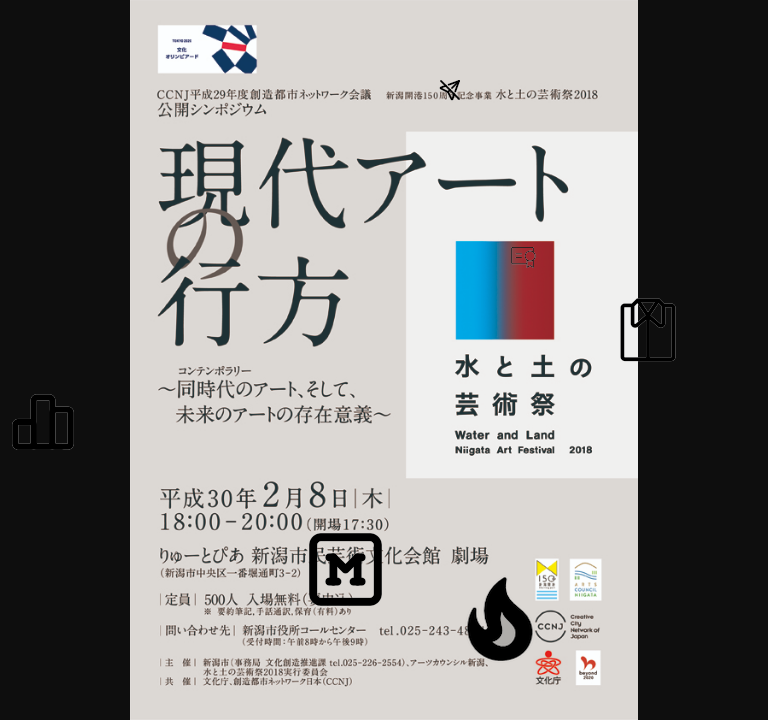 This screenshot has height=720, width=768. I want to click on locate nearby fire stations, so click(500, 620).